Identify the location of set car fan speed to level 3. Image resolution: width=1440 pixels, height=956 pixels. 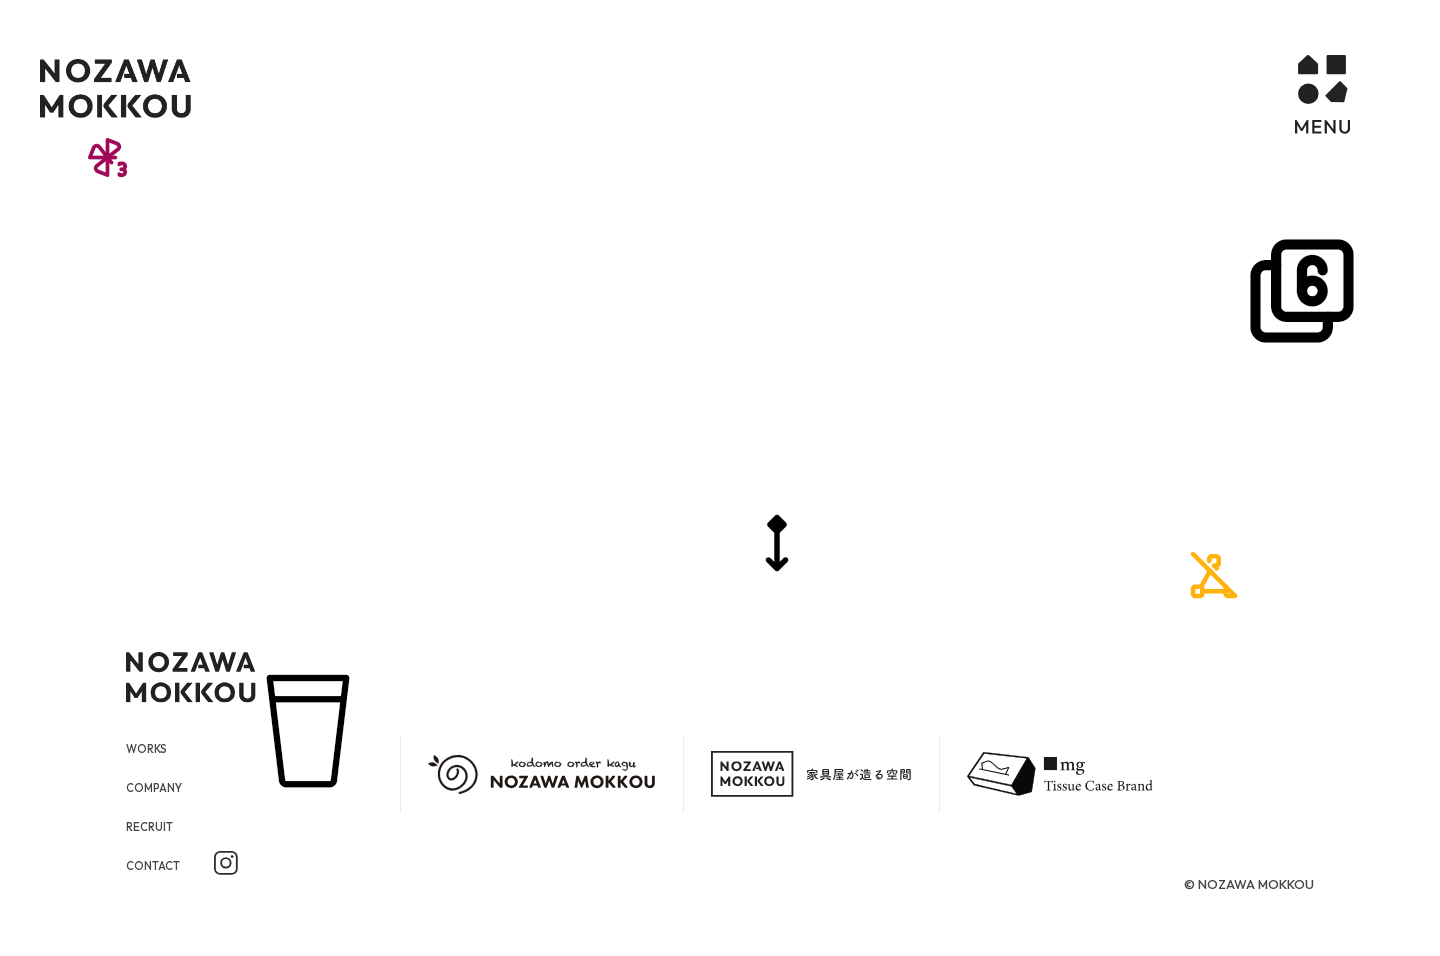
(107, 157).